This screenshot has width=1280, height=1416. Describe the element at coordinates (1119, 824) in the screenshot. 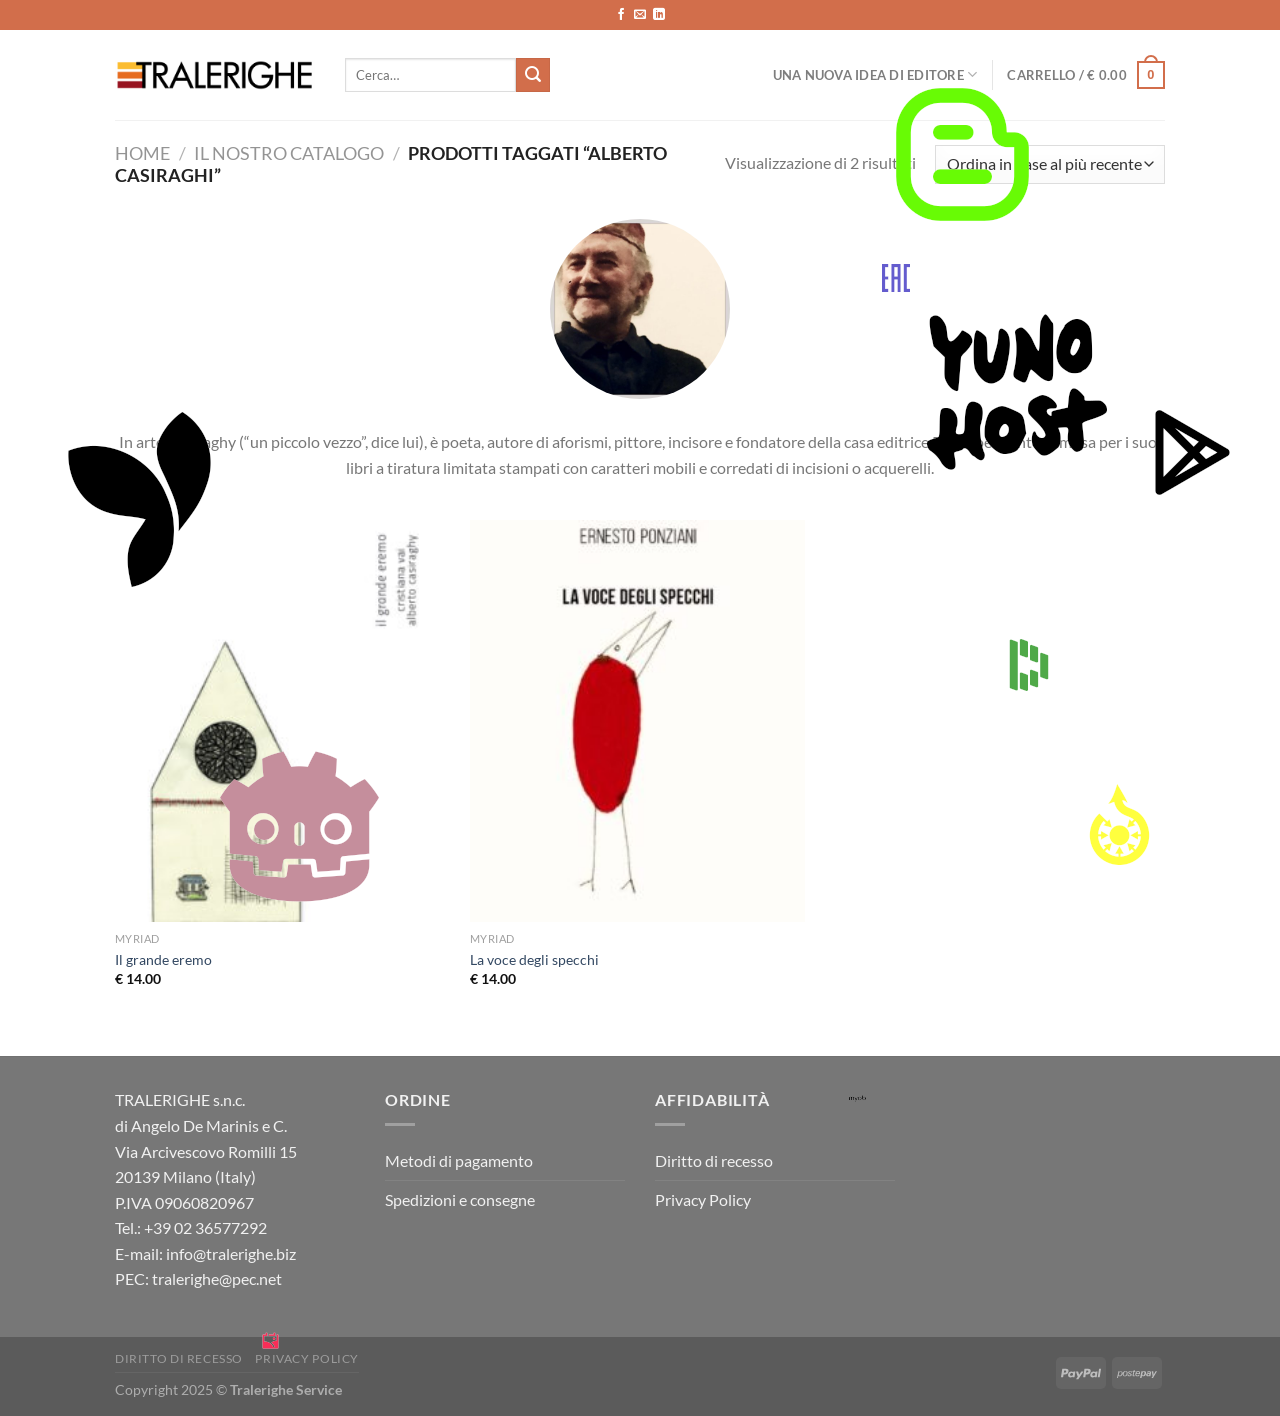

I see `visit wikimedia commons` at that location.